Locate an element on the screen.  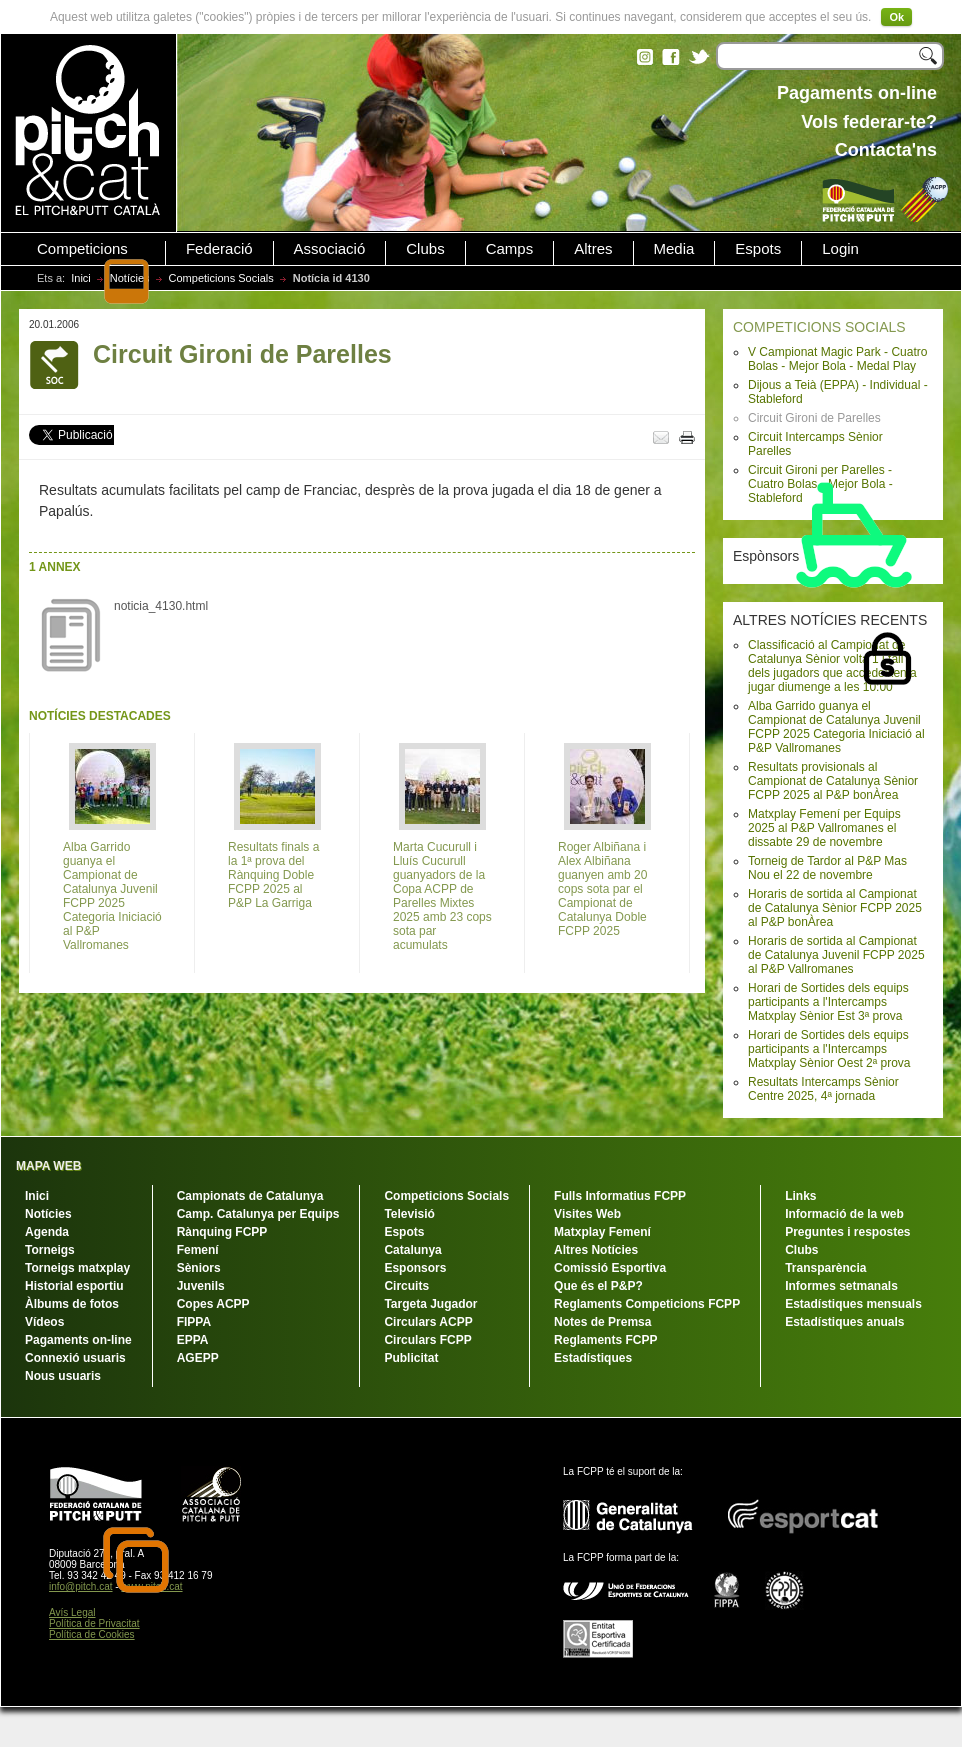
copy to clipboard is located at coordinates (136, 1560).